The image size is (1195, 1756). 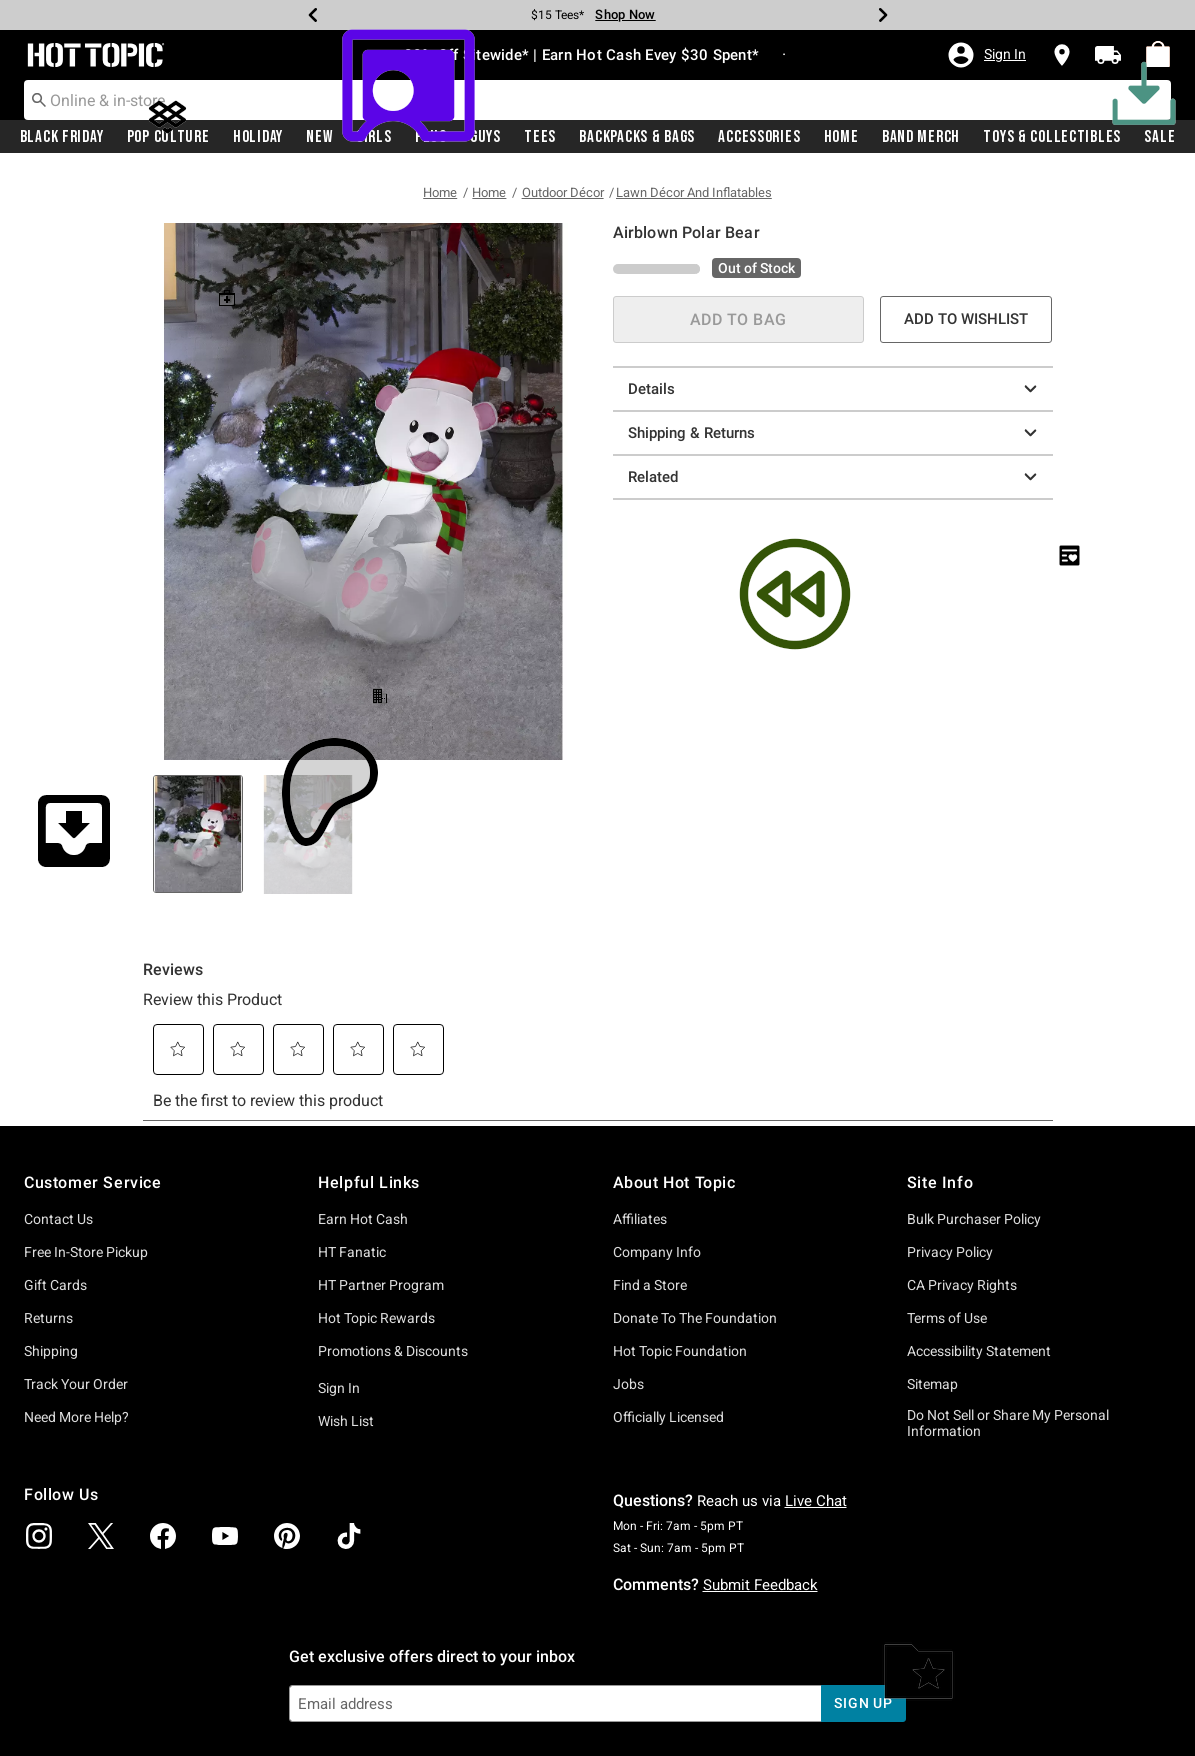 I want to click on access teaching or presentation mode, so click(x=408, y=85).